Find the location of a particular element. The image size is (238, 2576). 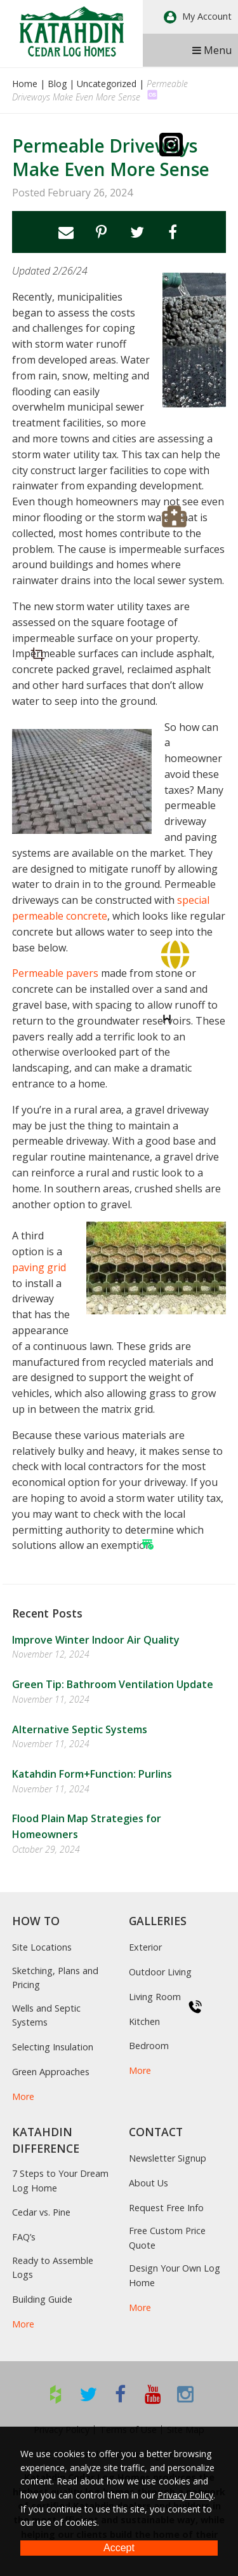

crop an image or photo is located at coordinates (37, 654).